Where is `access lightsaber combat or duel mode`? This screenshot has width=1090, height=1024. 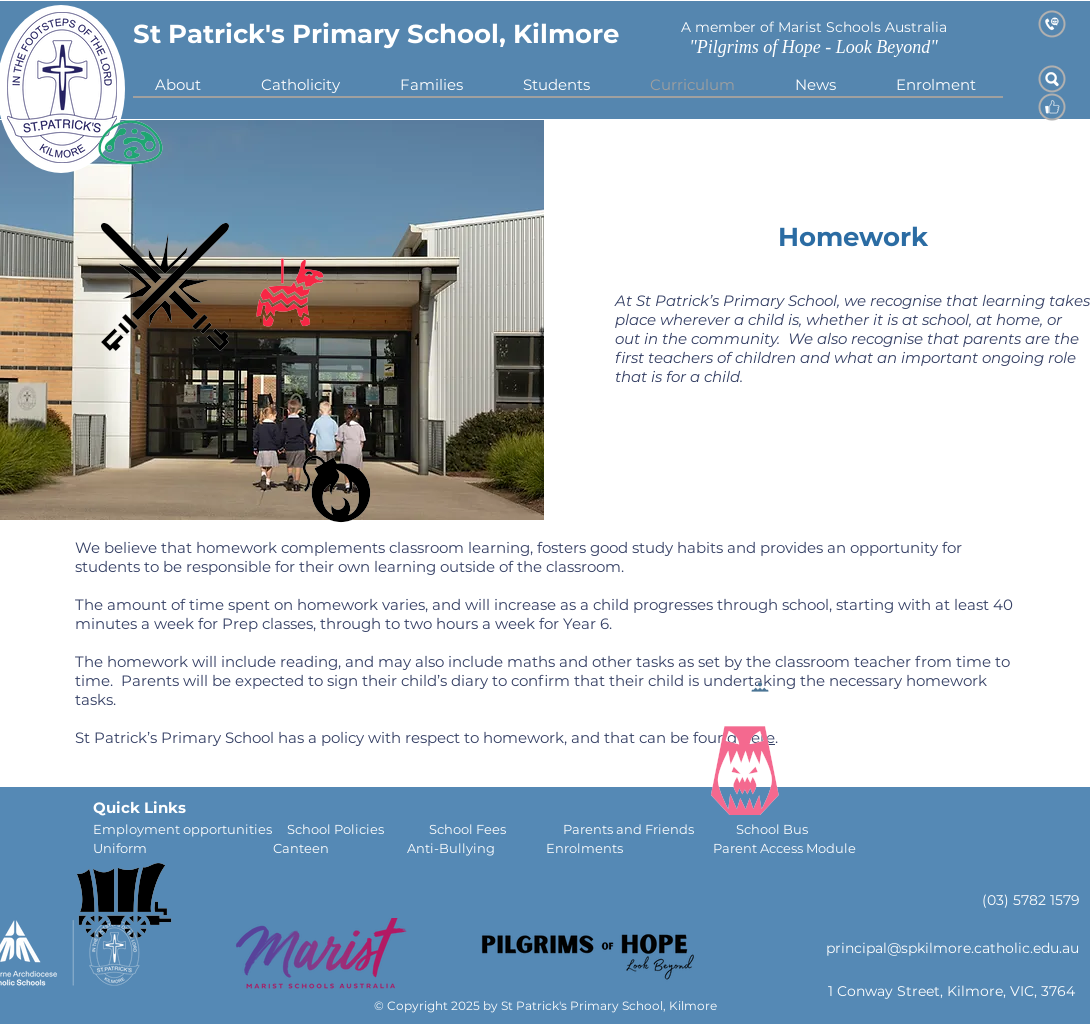
access lightsaber combat or duel mode is located at coordinates (165, 287).